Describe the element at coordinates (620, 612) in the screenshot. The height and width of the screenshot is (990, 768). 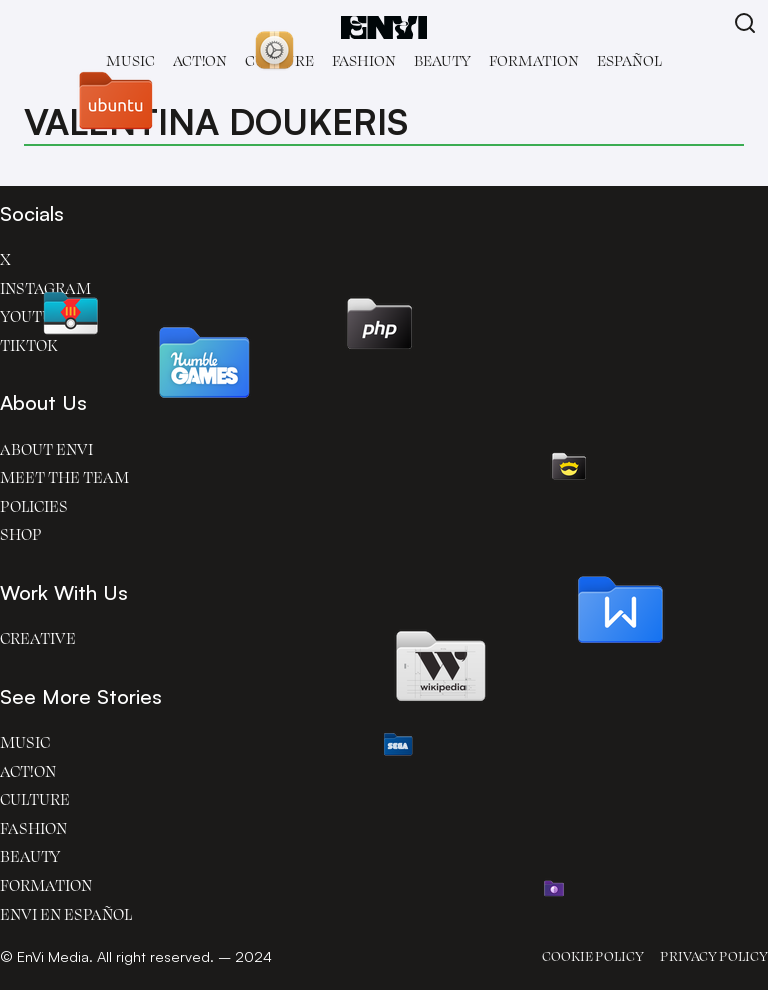
I see `open folder containing wps writer documents` at that location.